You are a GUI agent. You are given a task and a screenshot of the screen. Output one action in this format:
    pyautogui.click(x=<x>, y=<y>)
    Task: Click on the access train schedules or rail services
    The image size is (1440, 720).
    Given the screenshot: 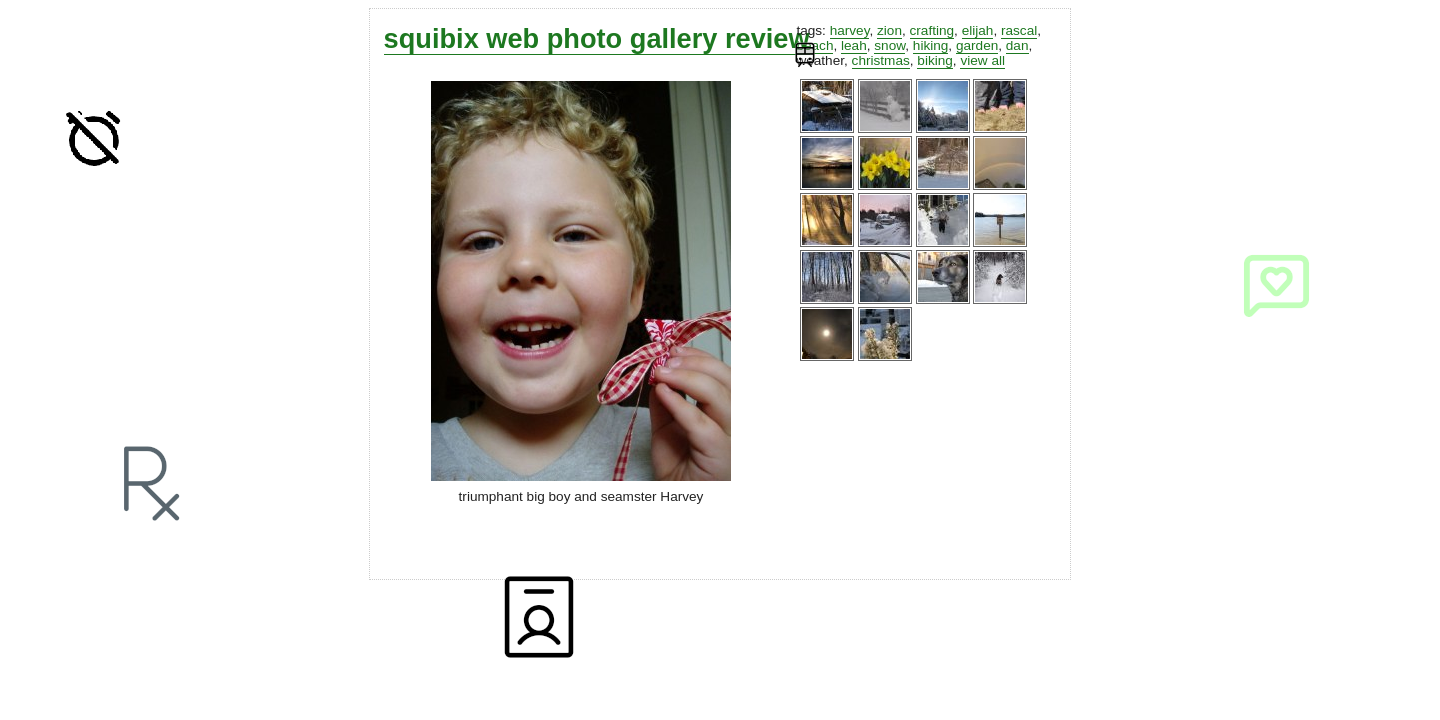 What is the action you would take?
    pyautogui.click(x=805, y=54)
    